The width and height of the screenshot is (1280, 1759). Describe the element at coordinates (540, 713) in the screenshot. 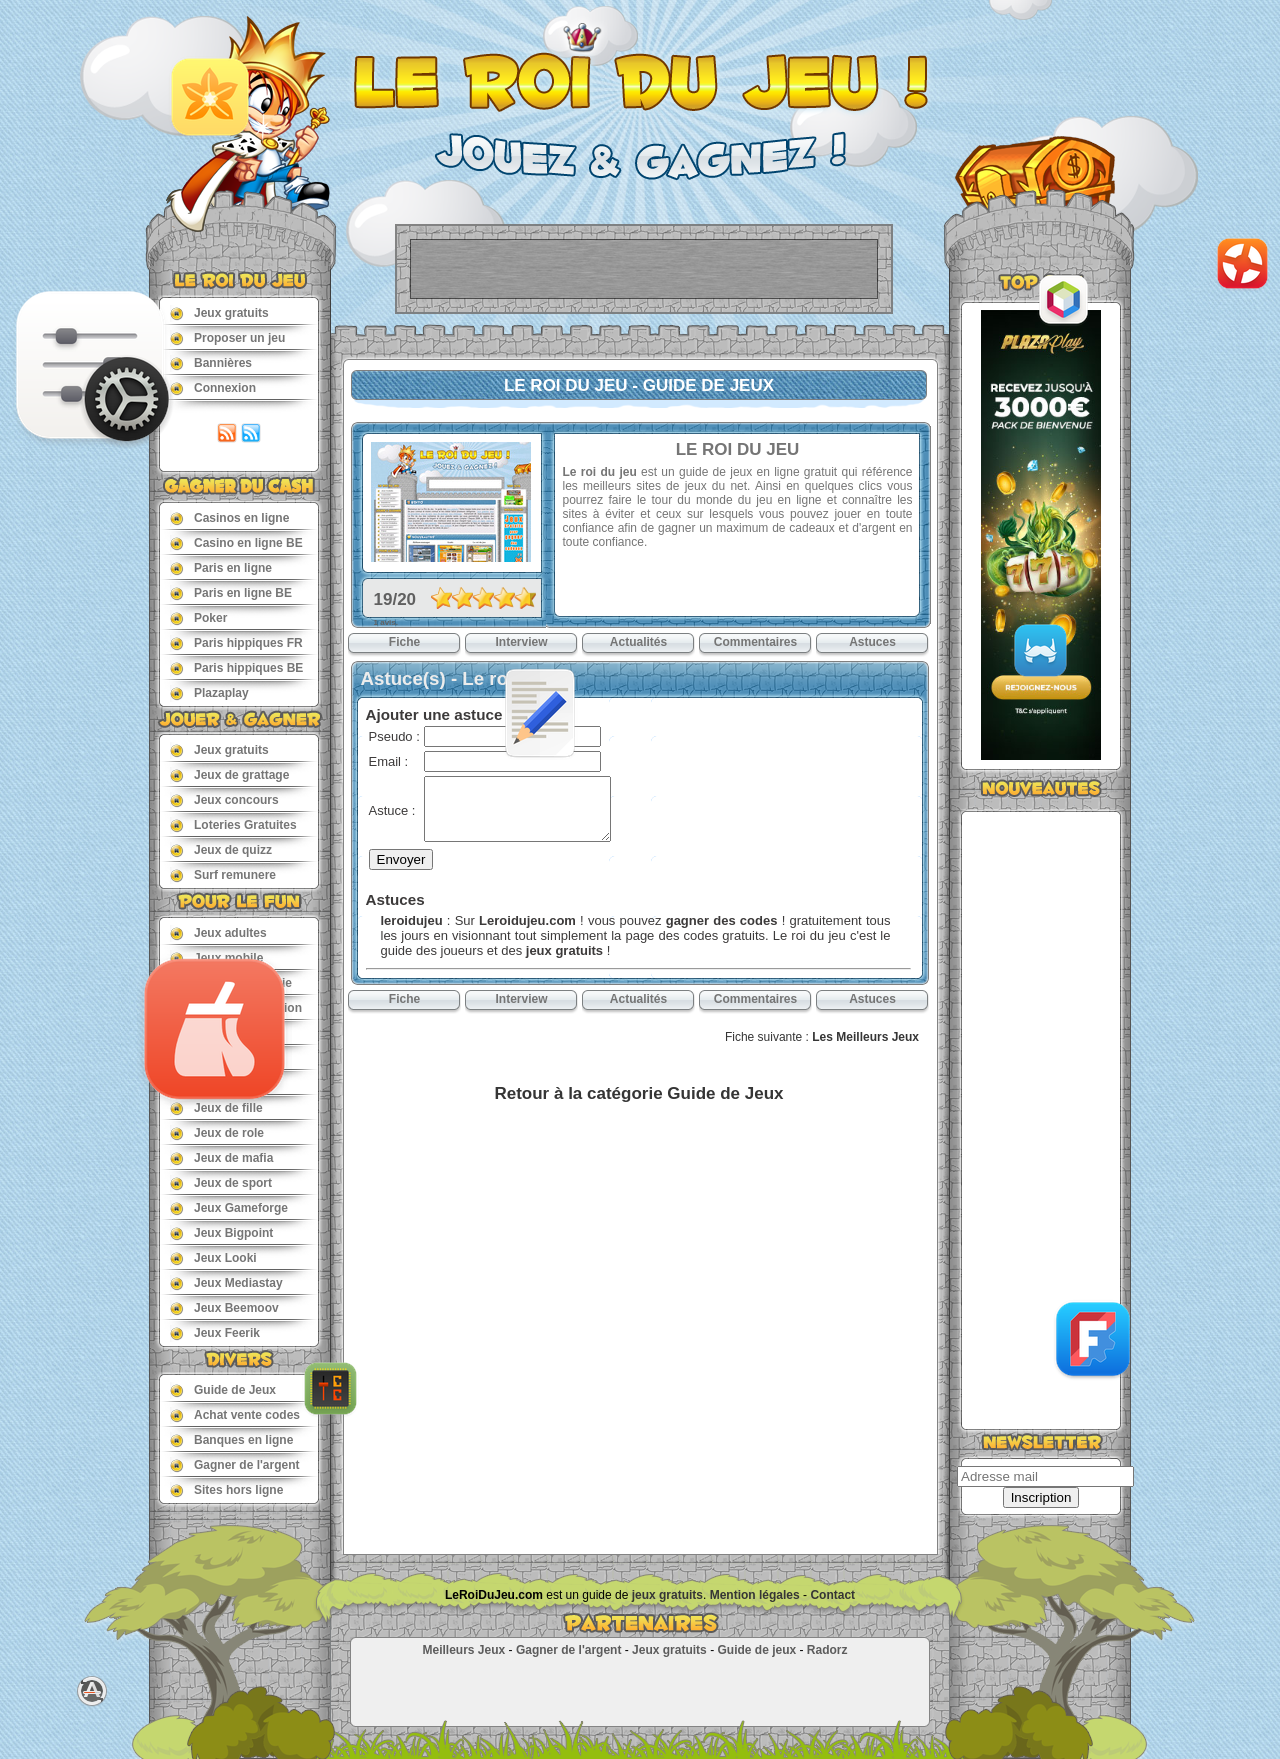

I see `open the text editor application` at that location.